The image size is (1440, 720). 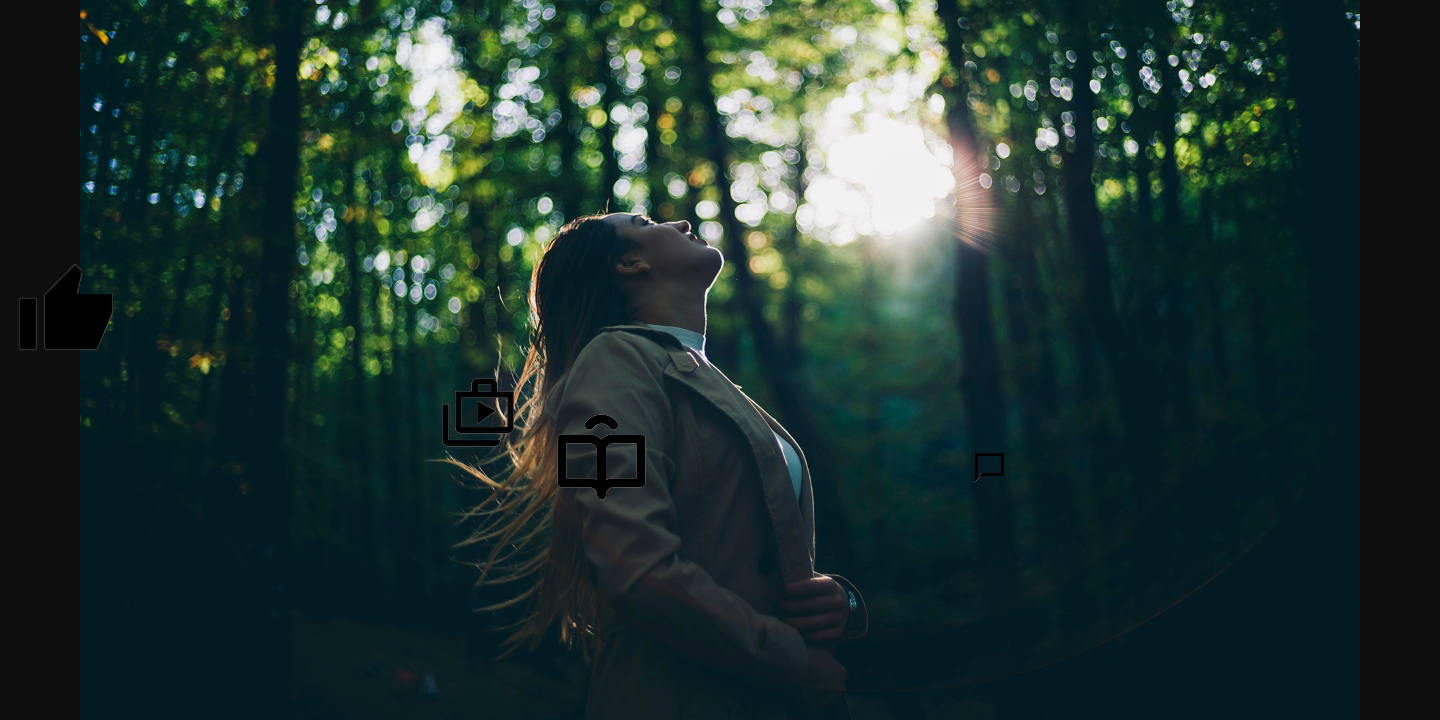 I want to click on access your contacts or address book, so click(x=601, y=455).